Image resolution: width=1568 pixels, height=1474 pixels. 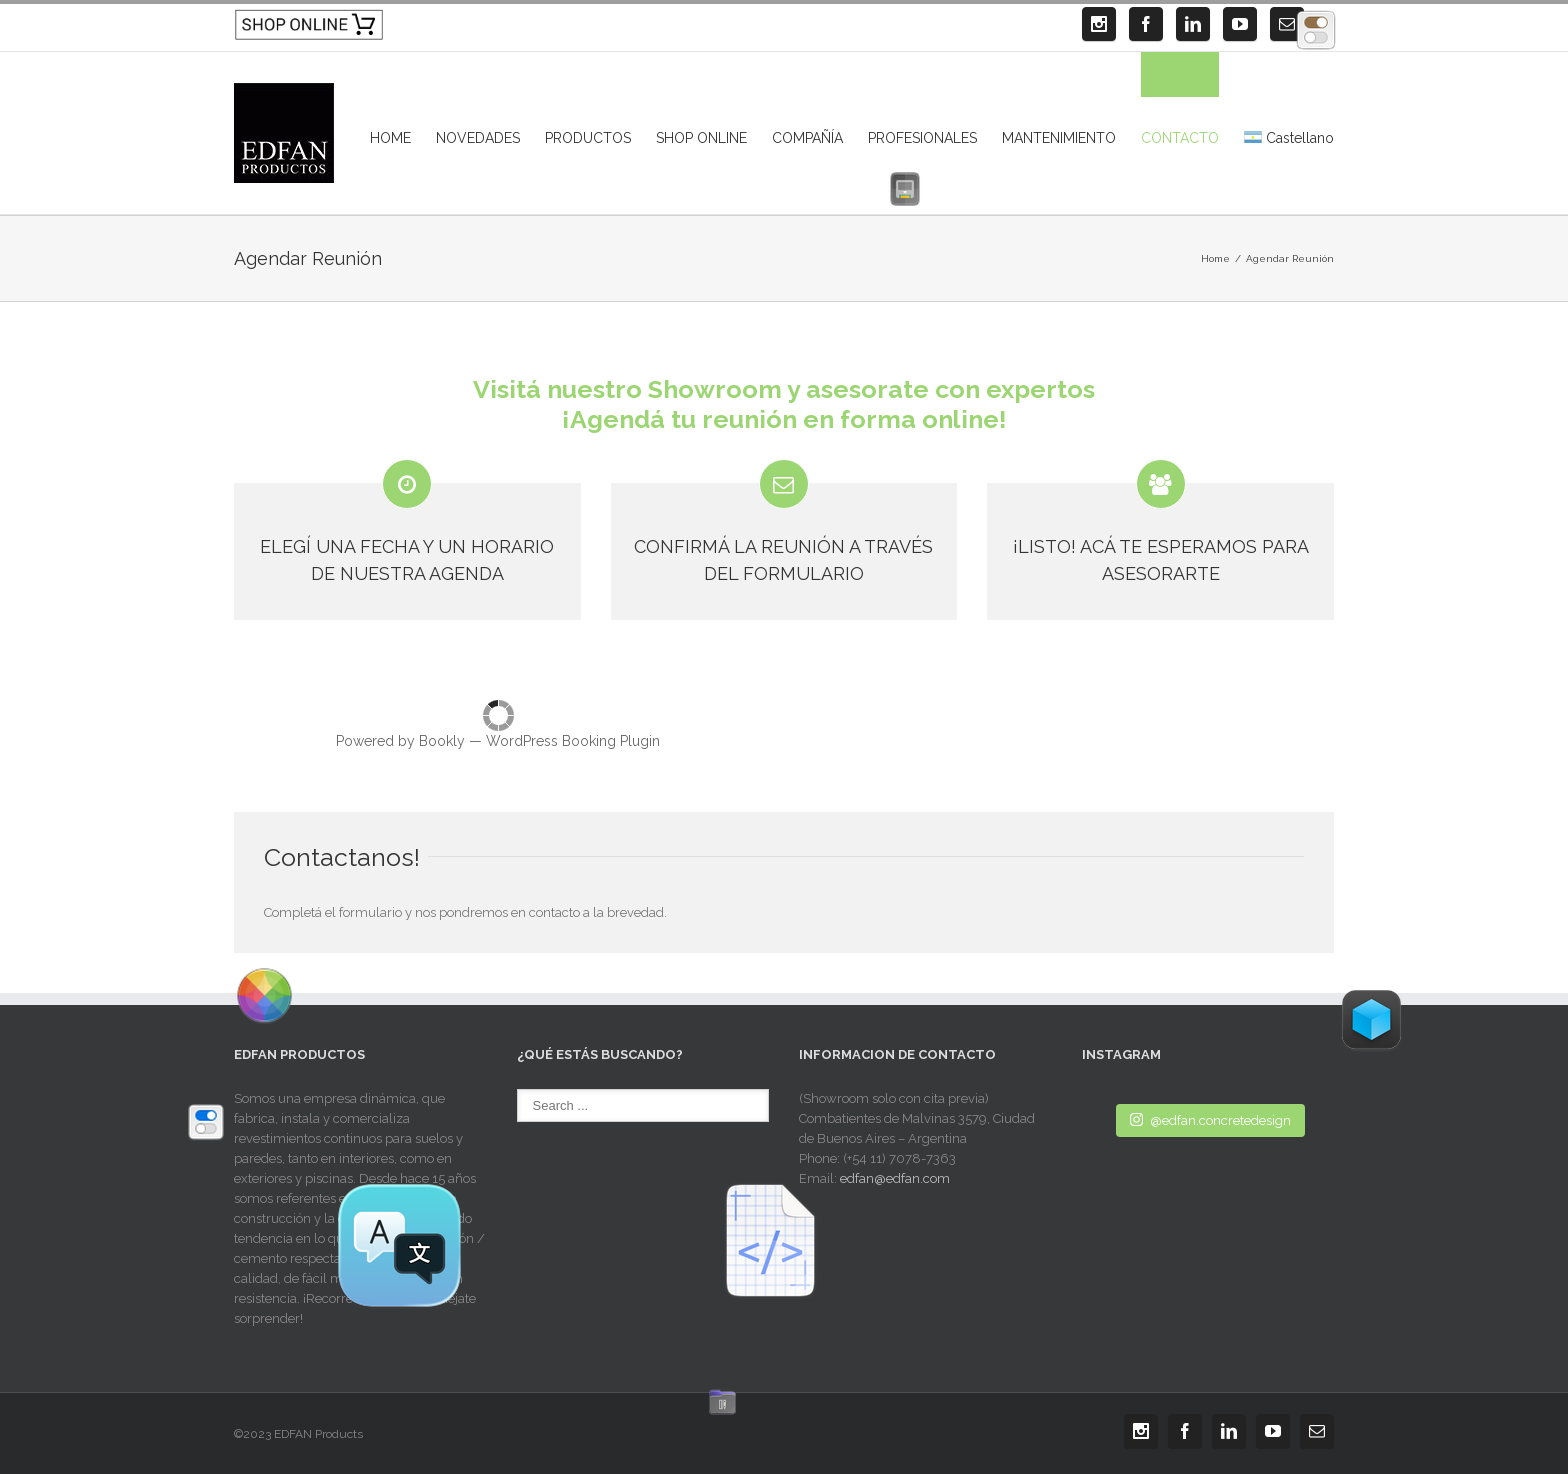 What do you see at coordinates (206, 1122) in the screenshot?
I see `open unity tweak tool settings` at bounding box center [206, 1122].